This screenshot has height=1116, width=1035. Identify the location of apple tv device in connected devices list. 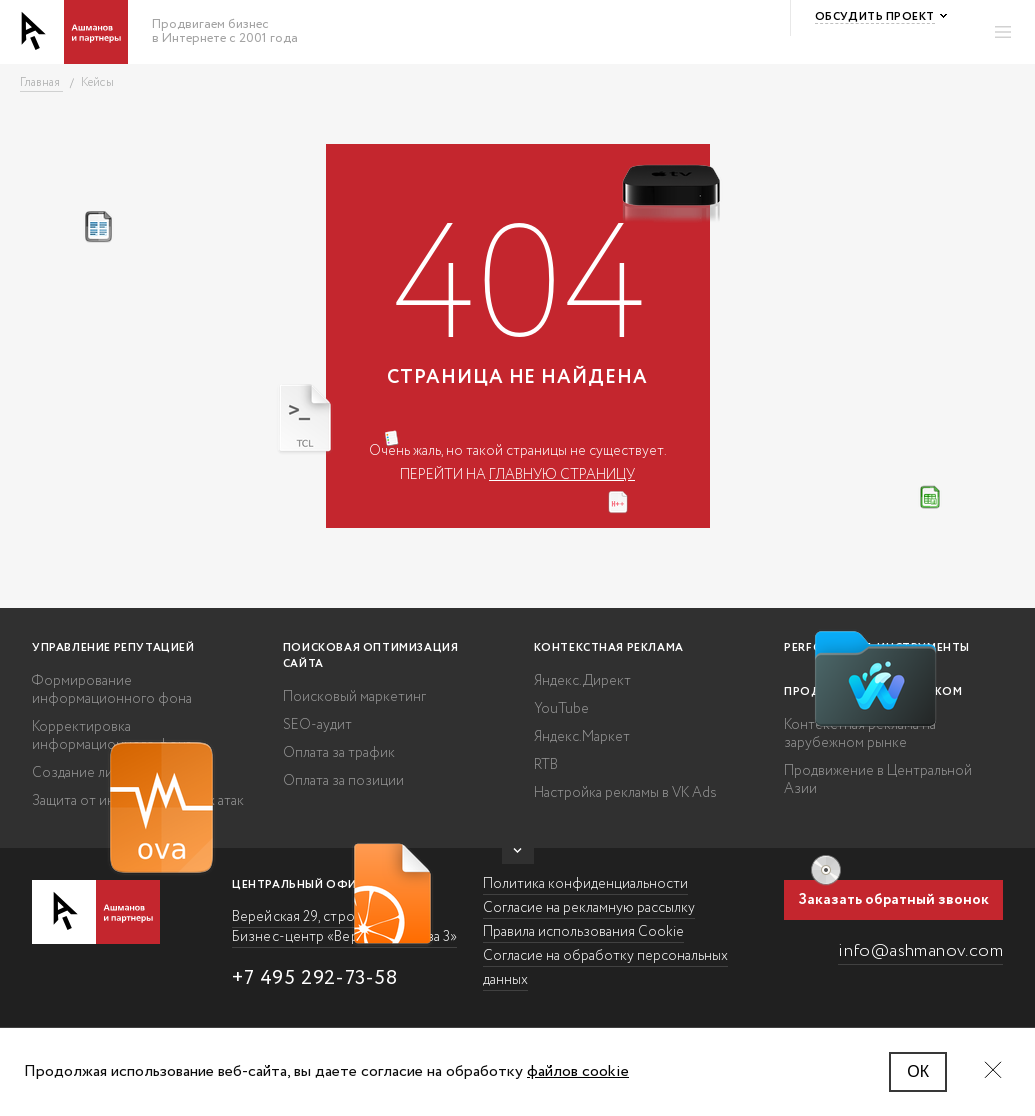
(671, 195).